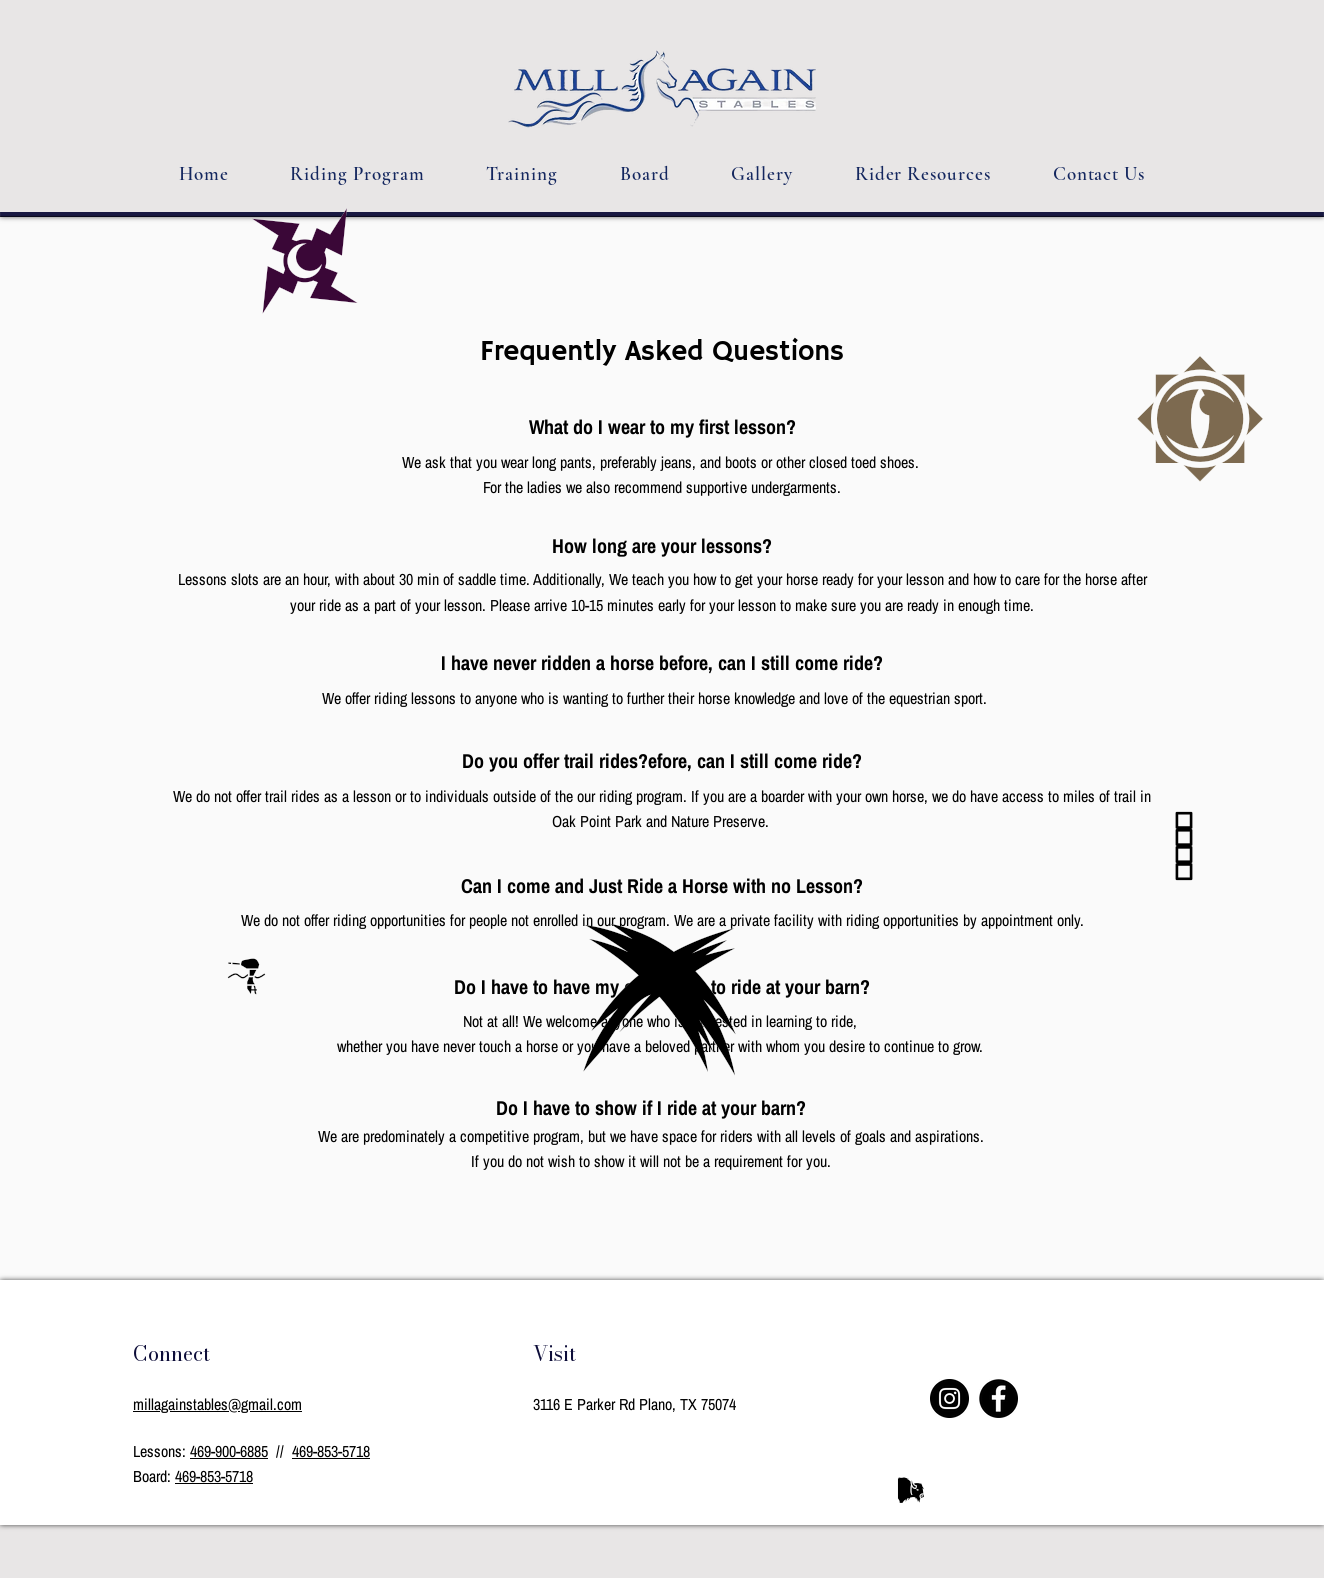 This screenshot has width=1324, height=1578. Describe the element at coordinates (305, 261) in the screenshot. I see `shuriken or ninja throwing star weapon icon` at that location.